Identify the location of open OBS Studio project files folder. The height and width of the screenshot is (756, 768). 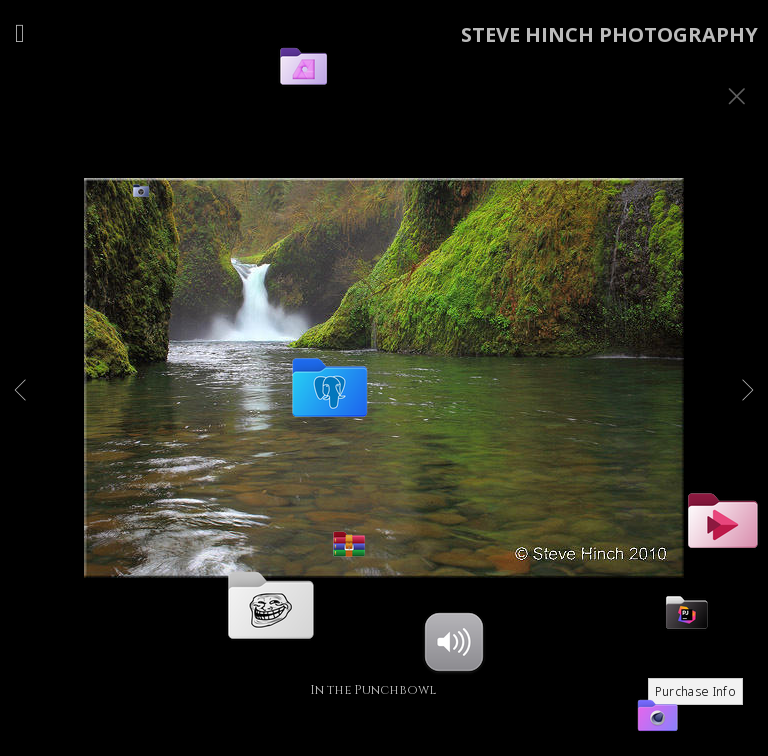
(141, 191).